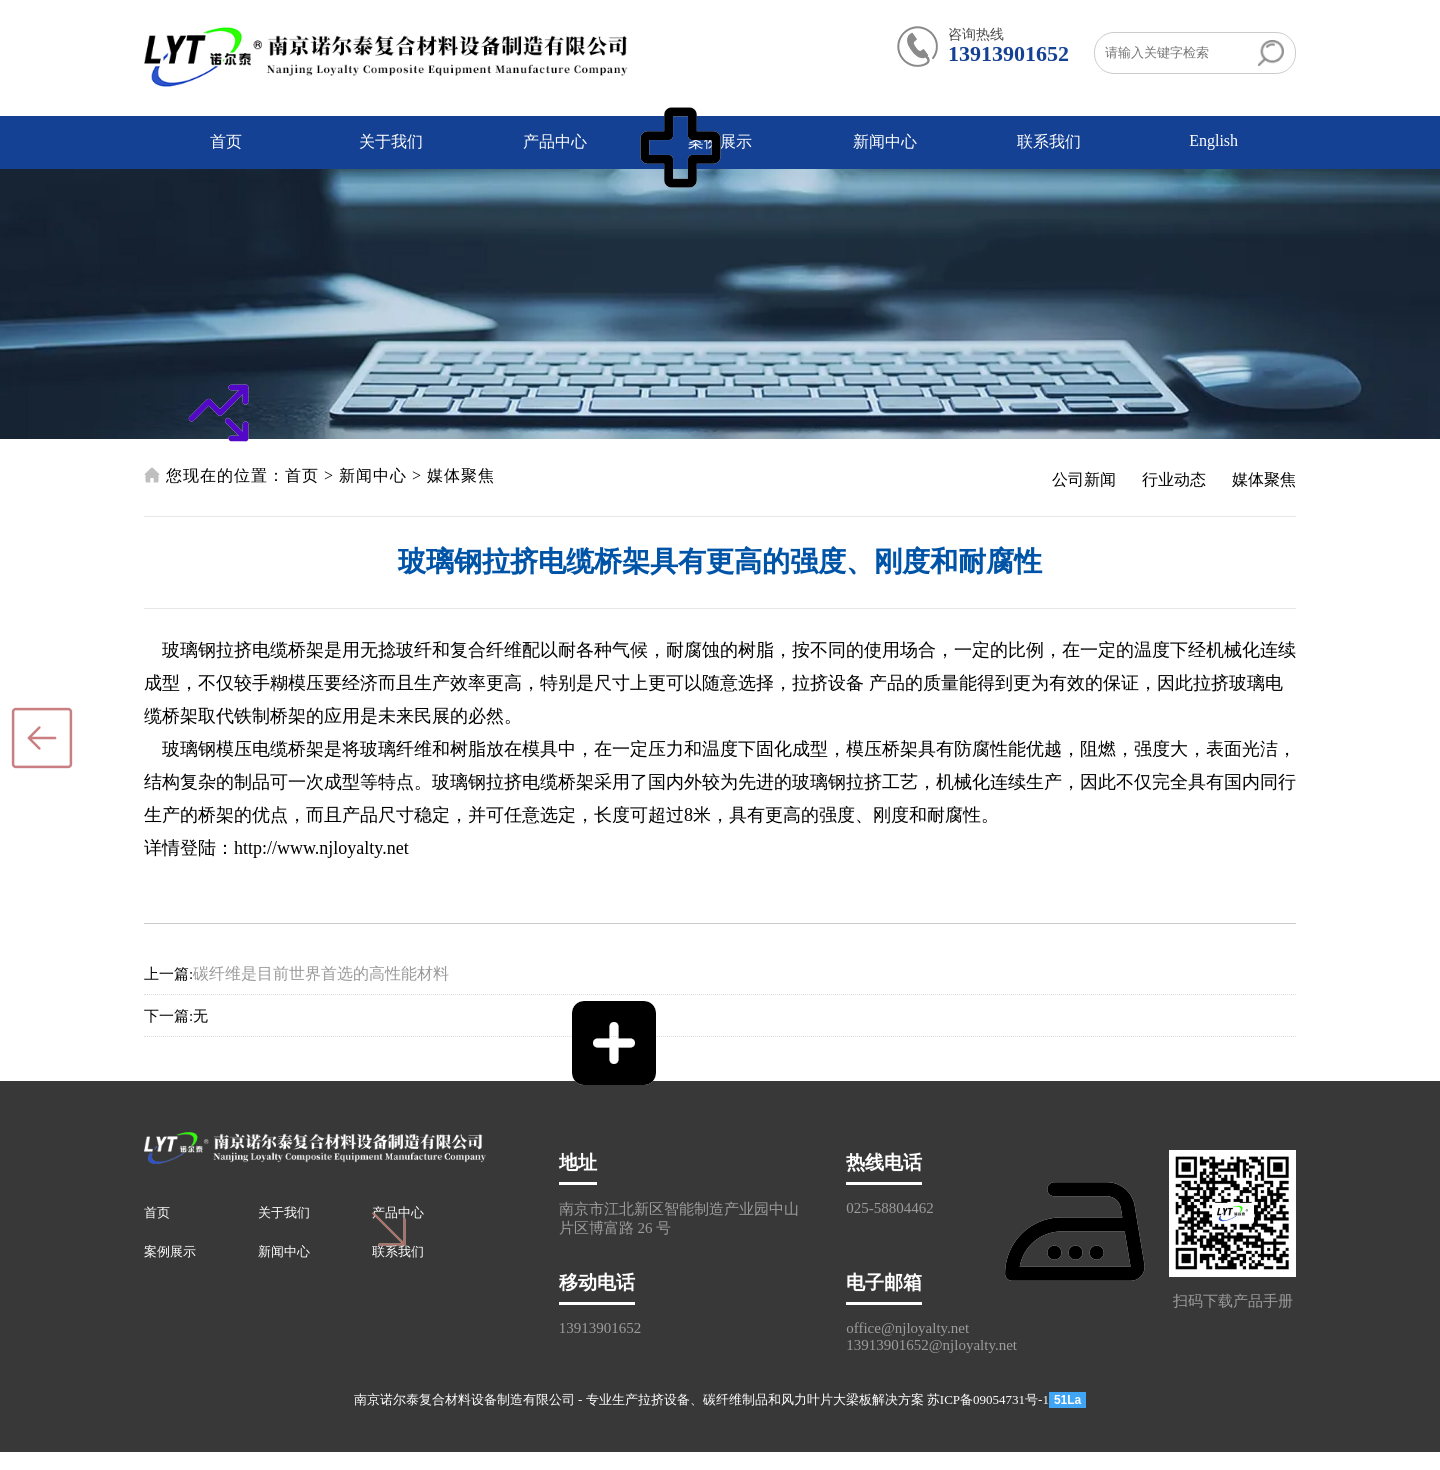 This screenshot has width=1440, height=1470. Describe the element at coordinates (1075, 1231) in the screenshot. I see `select high heat ironing setting` at that location.